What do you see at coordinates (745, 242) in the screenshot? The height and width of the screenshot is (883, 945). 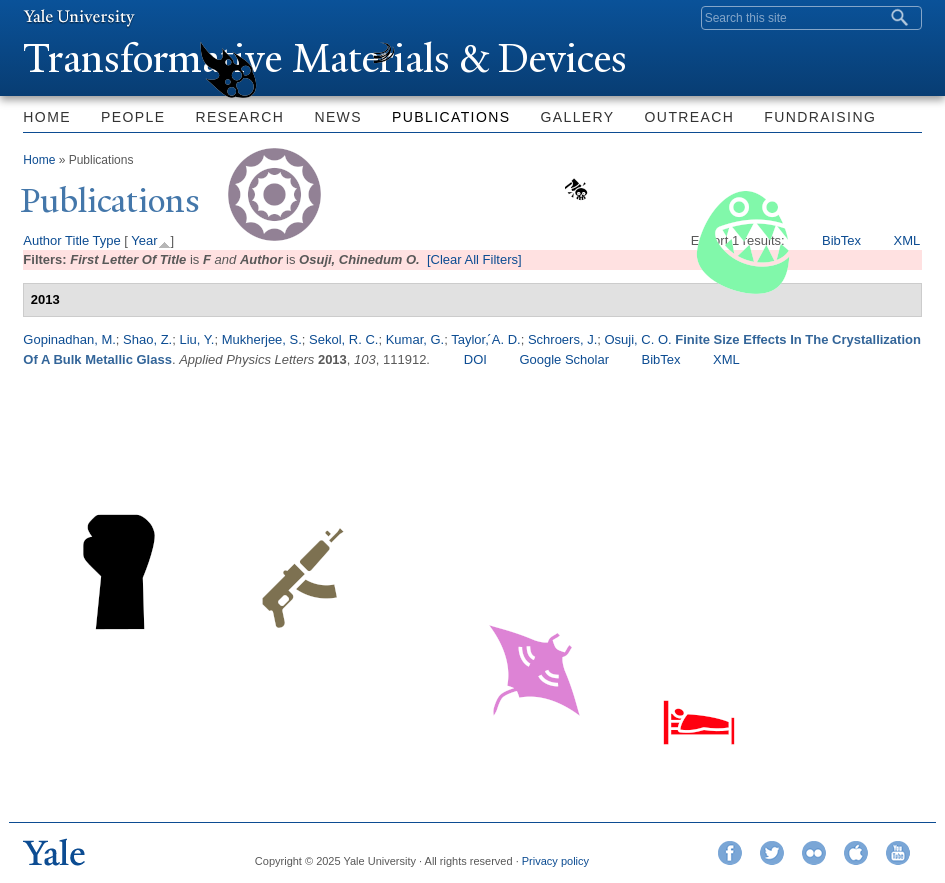 I see `indicates gluttony status effect or debuff` at bounding box center [745, 242].